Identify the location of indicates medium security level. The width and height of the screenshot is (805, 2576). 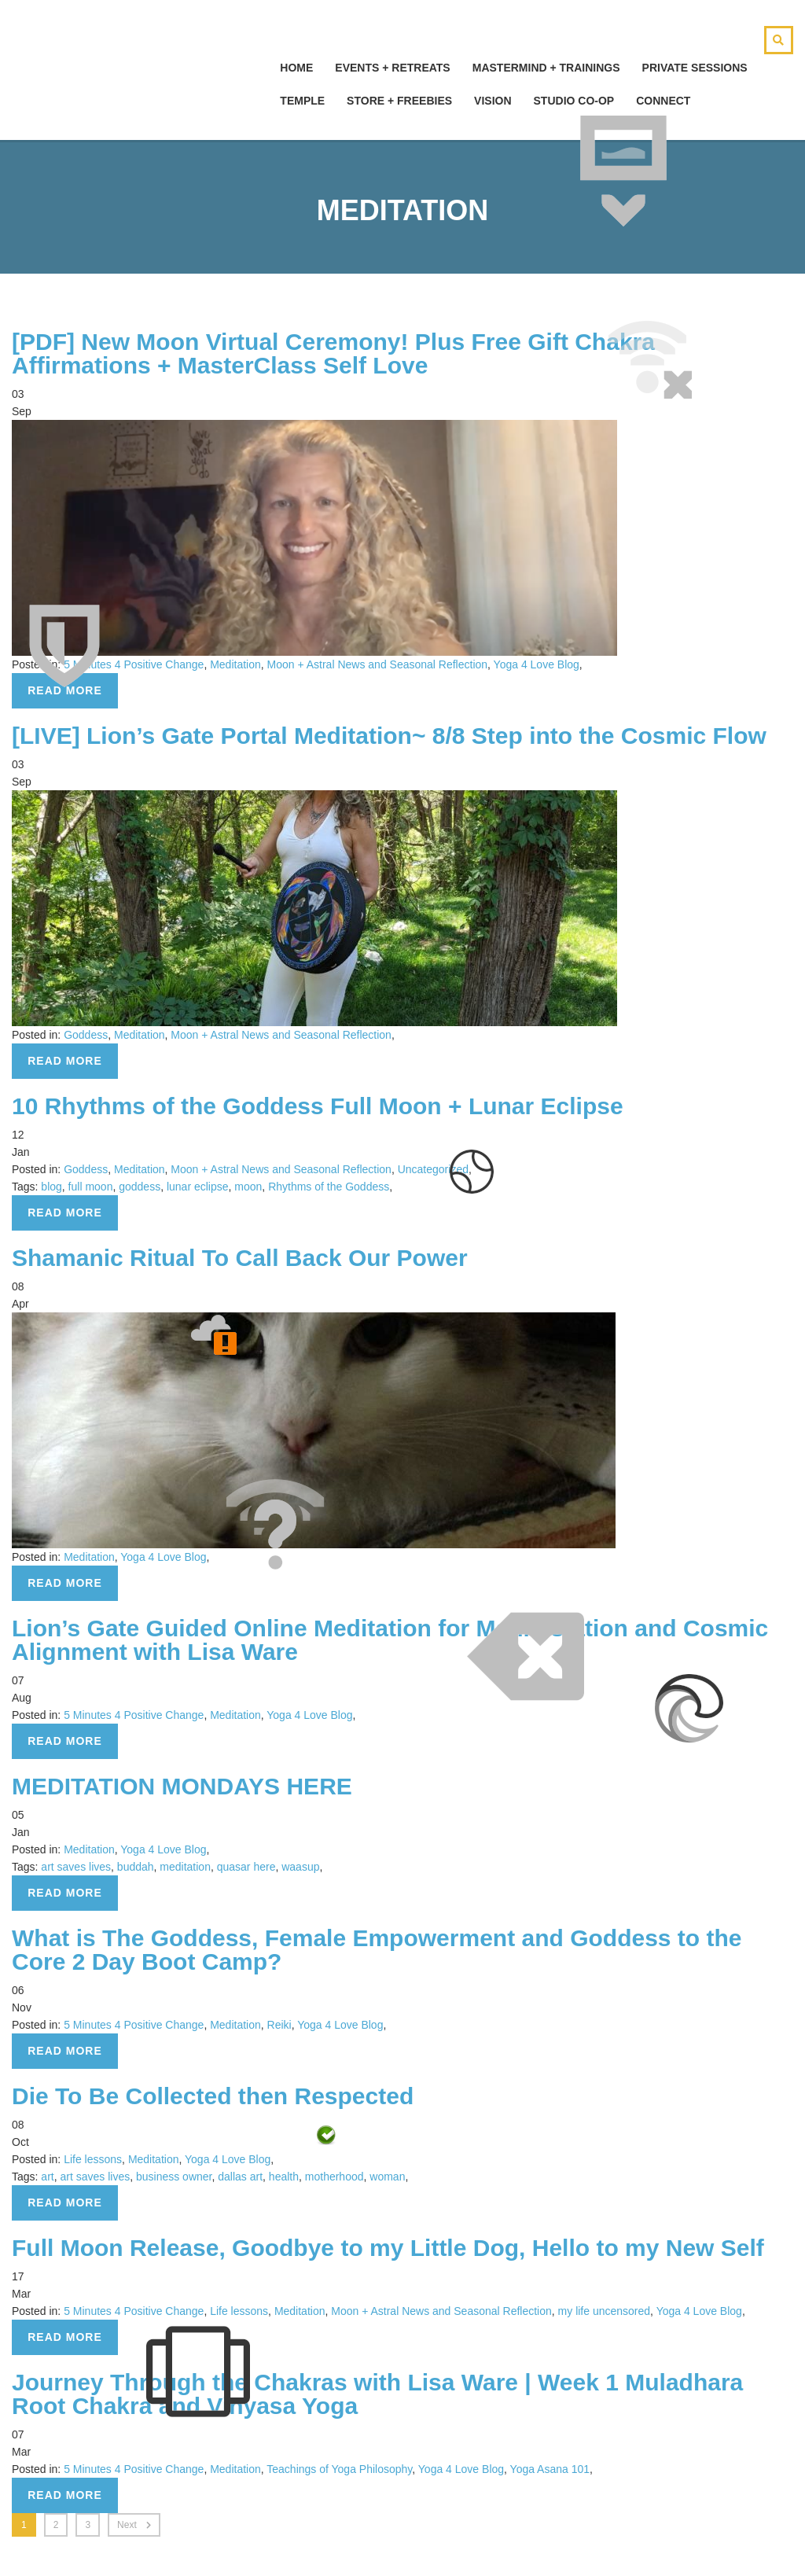
(64, 646).